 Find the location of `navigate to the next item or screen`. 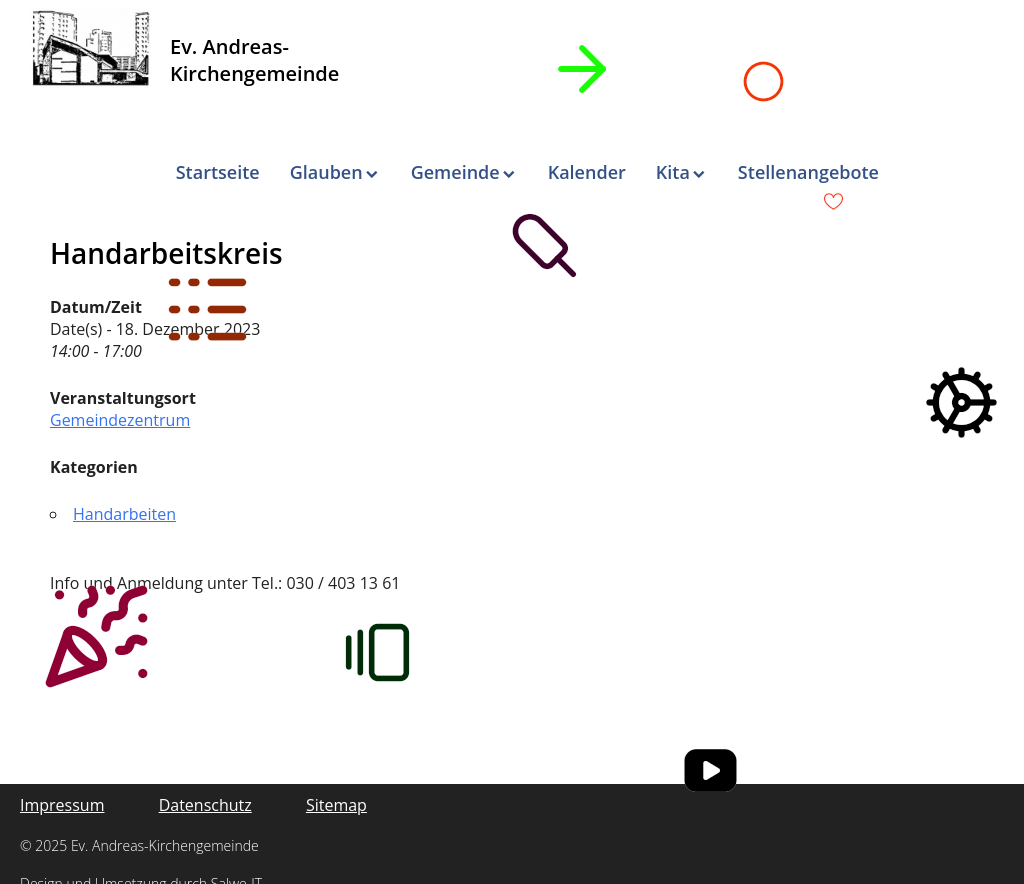

navigate to the next item or screen is located at coordinates (582, 69).